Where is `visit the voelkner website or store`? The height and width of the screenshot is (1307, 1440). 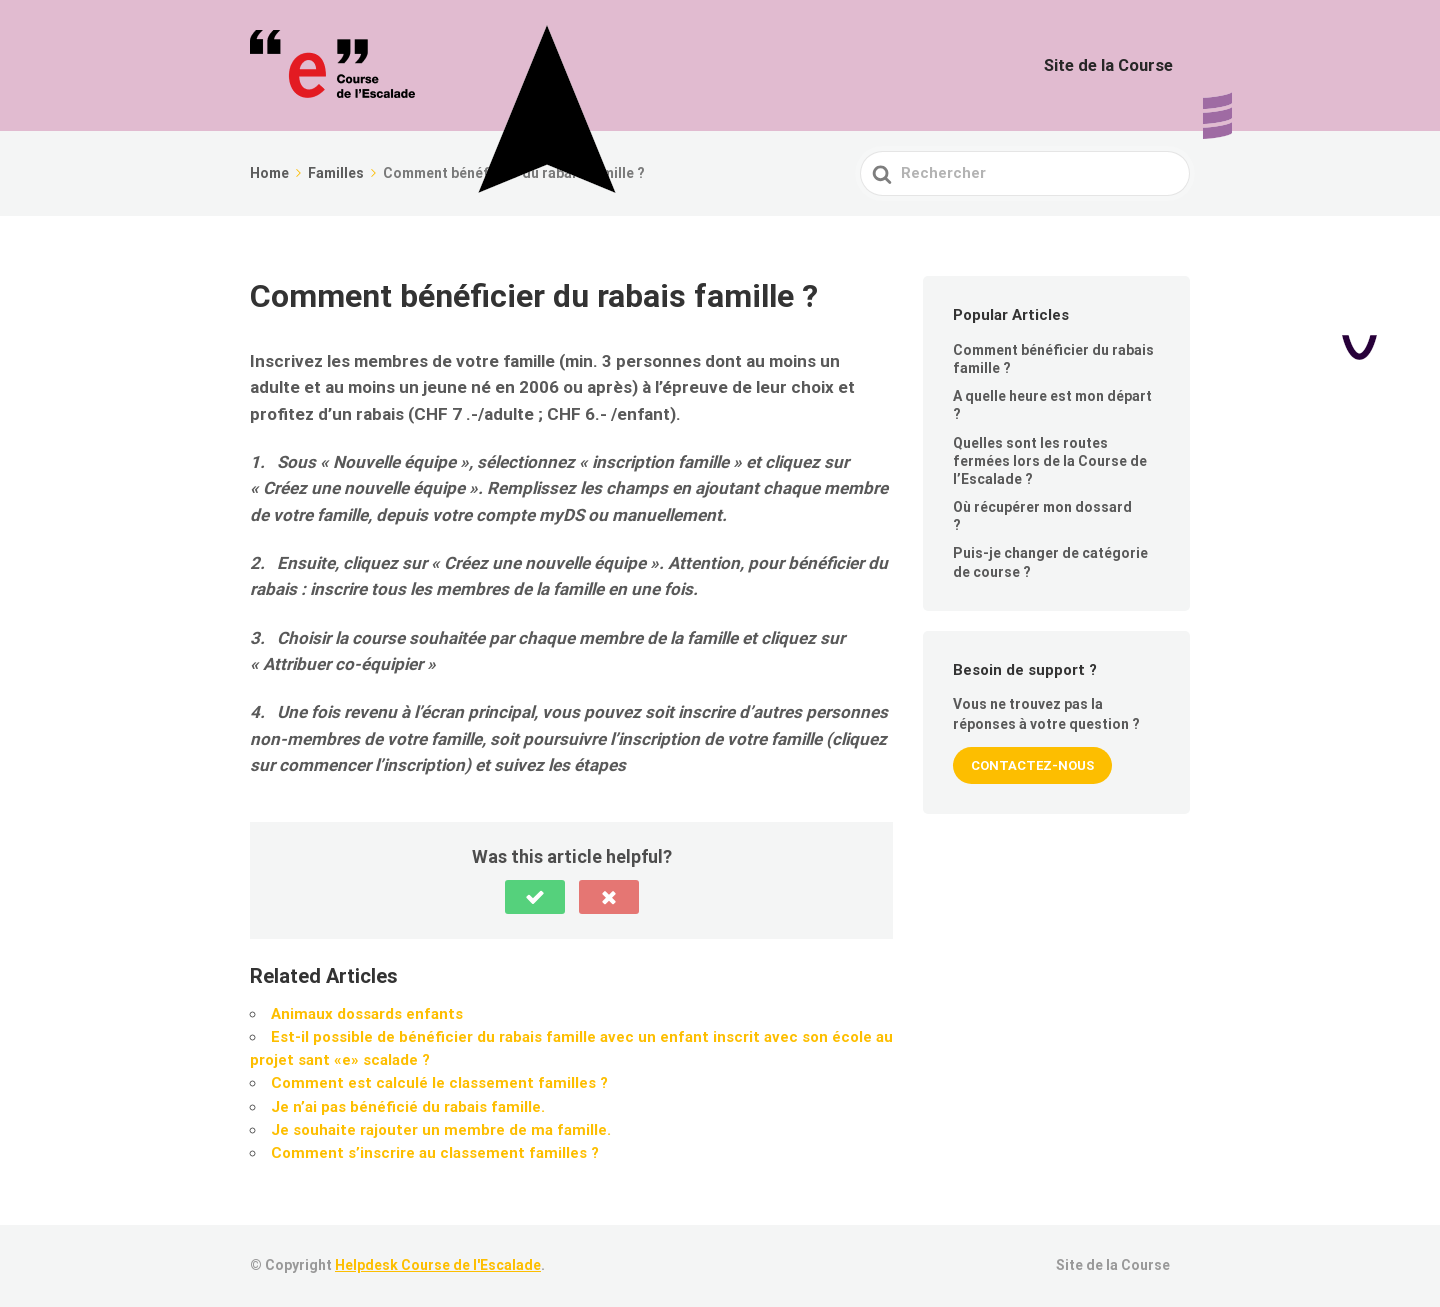 visit the voelkner website or store is located at coordinates (1359, 347).